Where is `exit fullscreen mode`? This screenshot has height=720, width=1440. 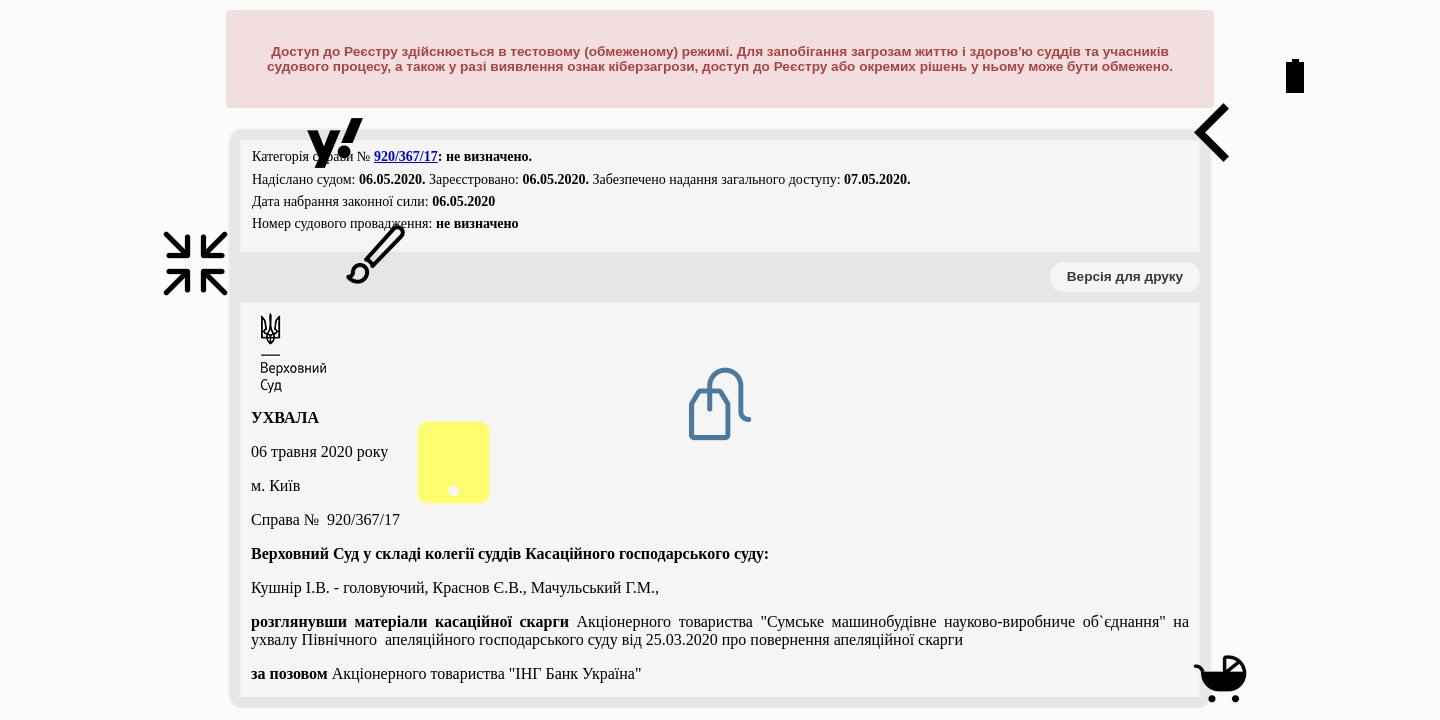 exit fullscreen mode is located at coordinates (195, 263).